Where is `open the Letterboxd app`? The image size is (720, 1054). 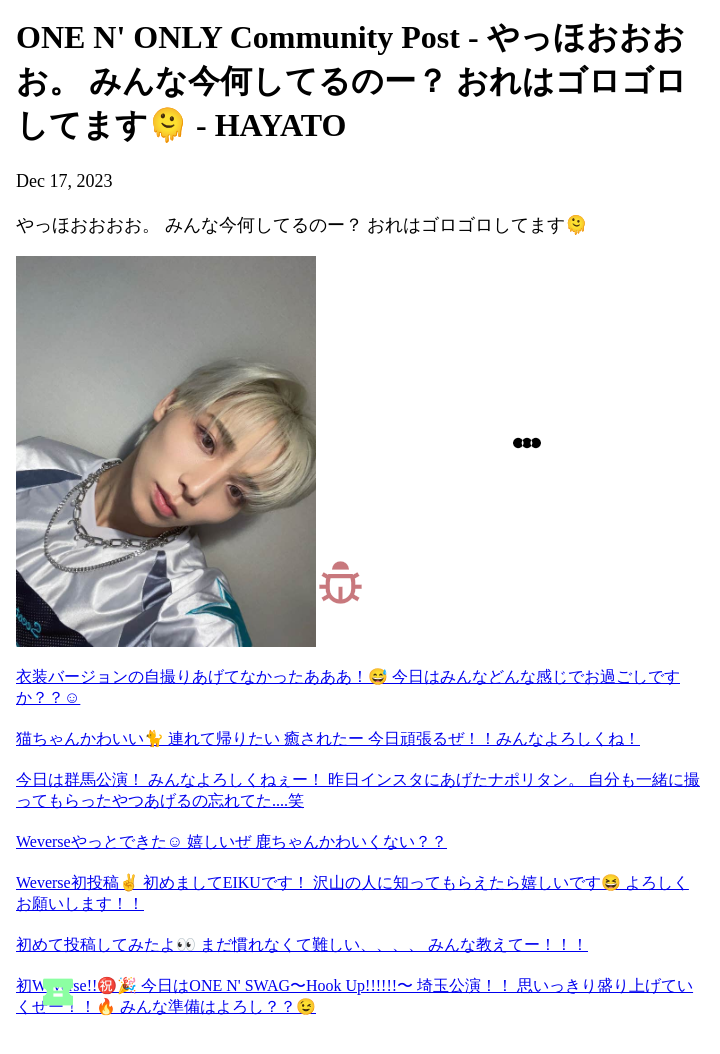
open the Letterboxd app is located at coordinates (527, 443).